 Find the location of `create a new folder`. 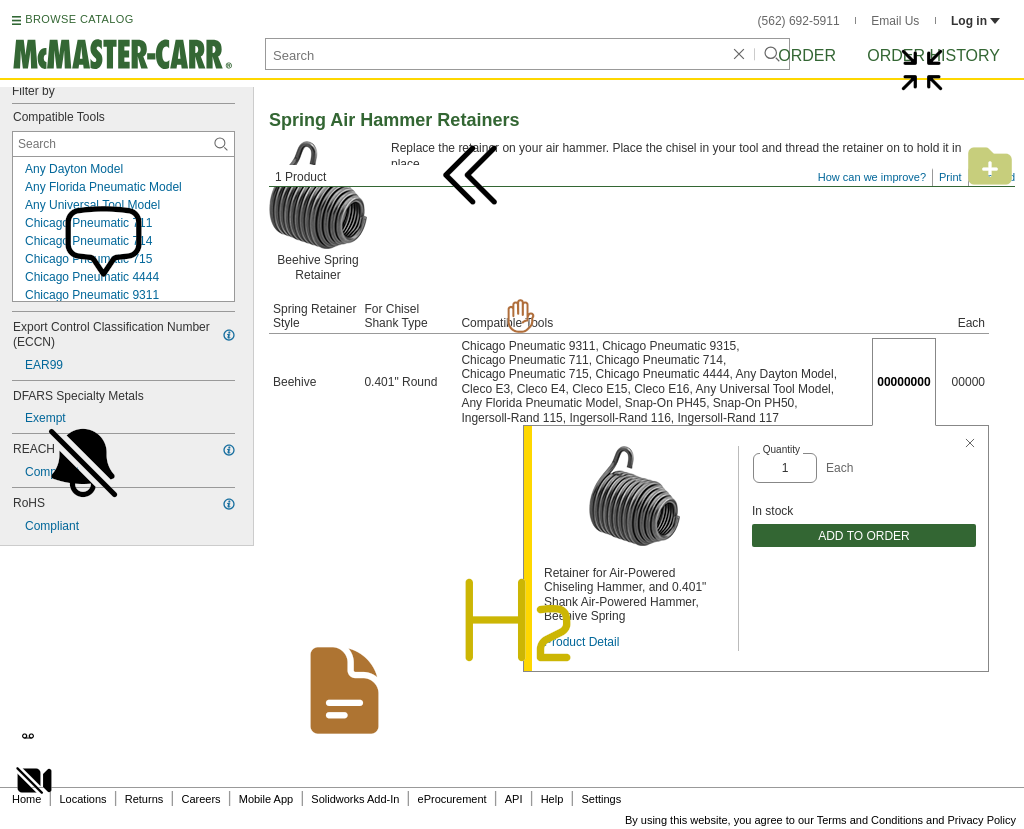

create a new folder is located at coordinates (990, 166).